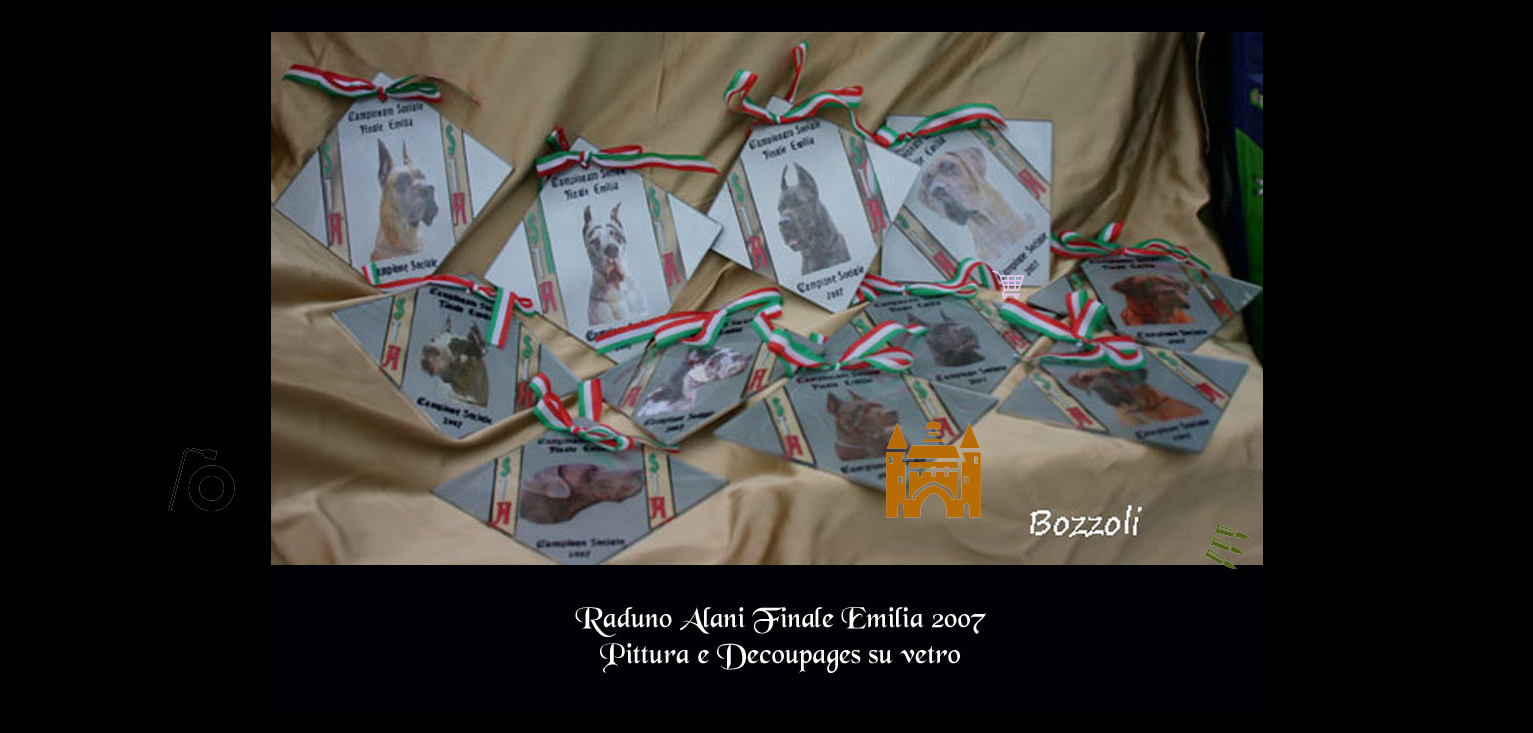 This screenshot has height=733, width=1533. What do you see at coordinates (201, 479) in the screenshot?
I see `access vehicle repair or tire change tools` at bounding box center [201, 479].